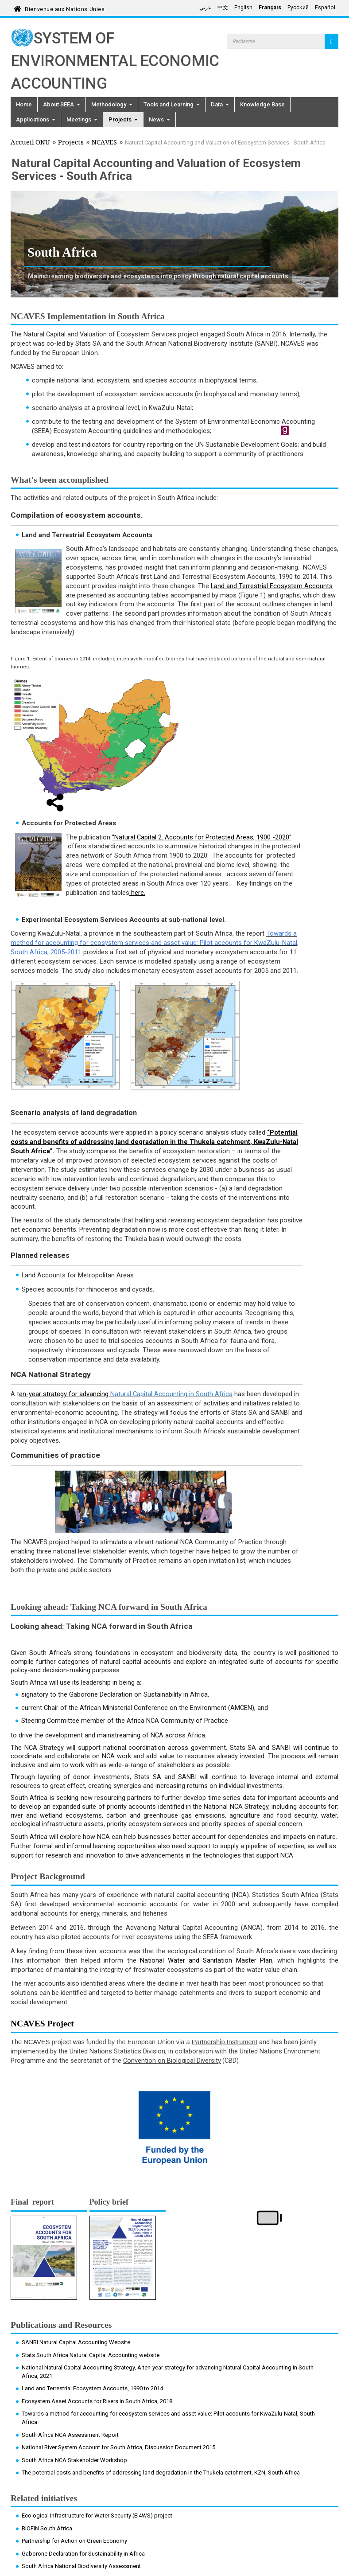 The height and width of the screenshot is (2576, 349). Describe the element at coordinates (55, 802) in the screenshot. I see `share content with others` at that location.